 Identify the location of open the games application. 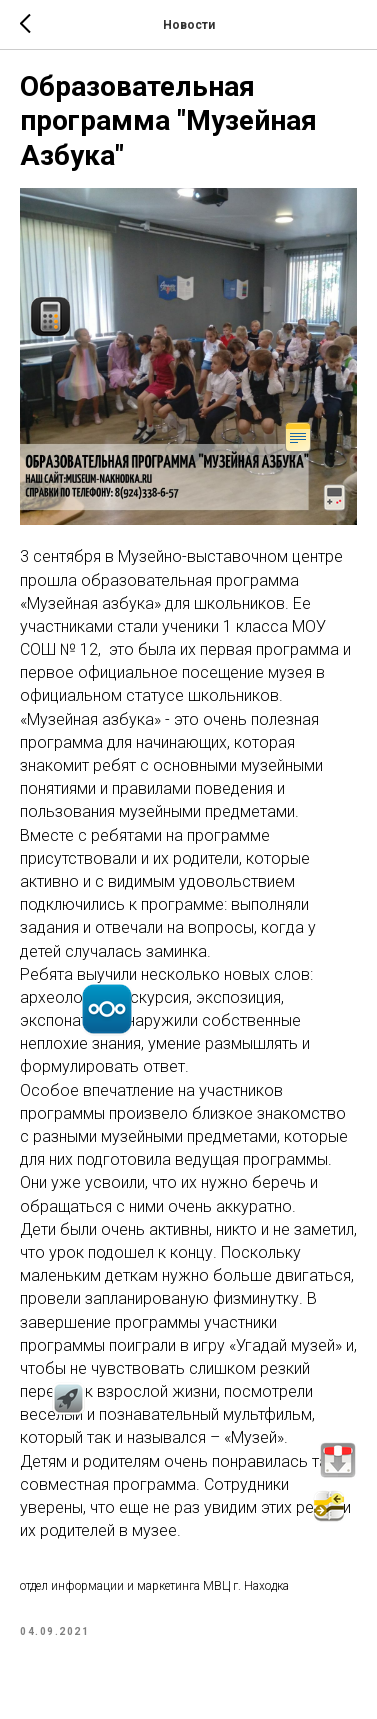
(334, 497).